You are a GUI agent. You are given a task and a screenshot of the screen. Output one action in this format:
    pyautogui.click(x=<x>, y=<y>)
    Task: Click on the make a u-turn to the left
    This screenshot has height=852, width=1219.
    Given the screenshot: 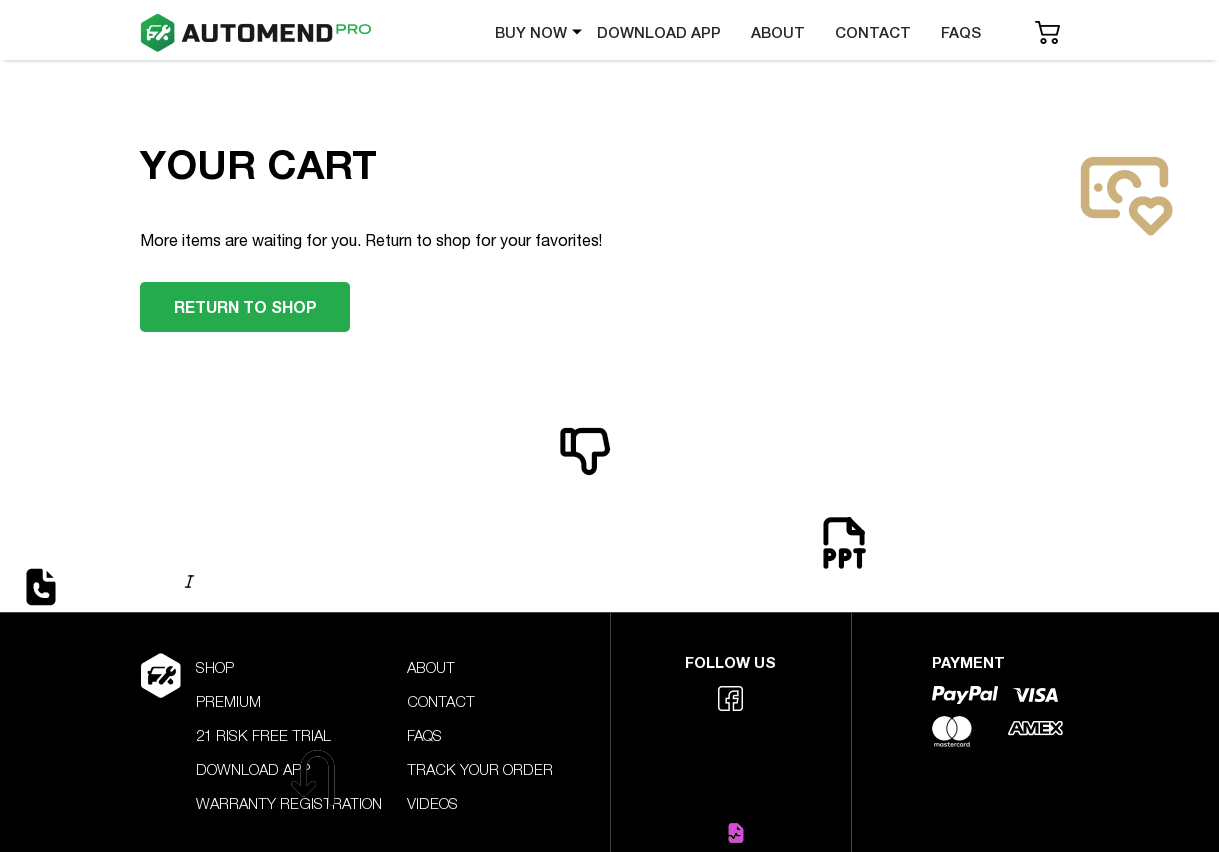 What is the action you would take?
    pyautogui.click(x=316, y=778)
    